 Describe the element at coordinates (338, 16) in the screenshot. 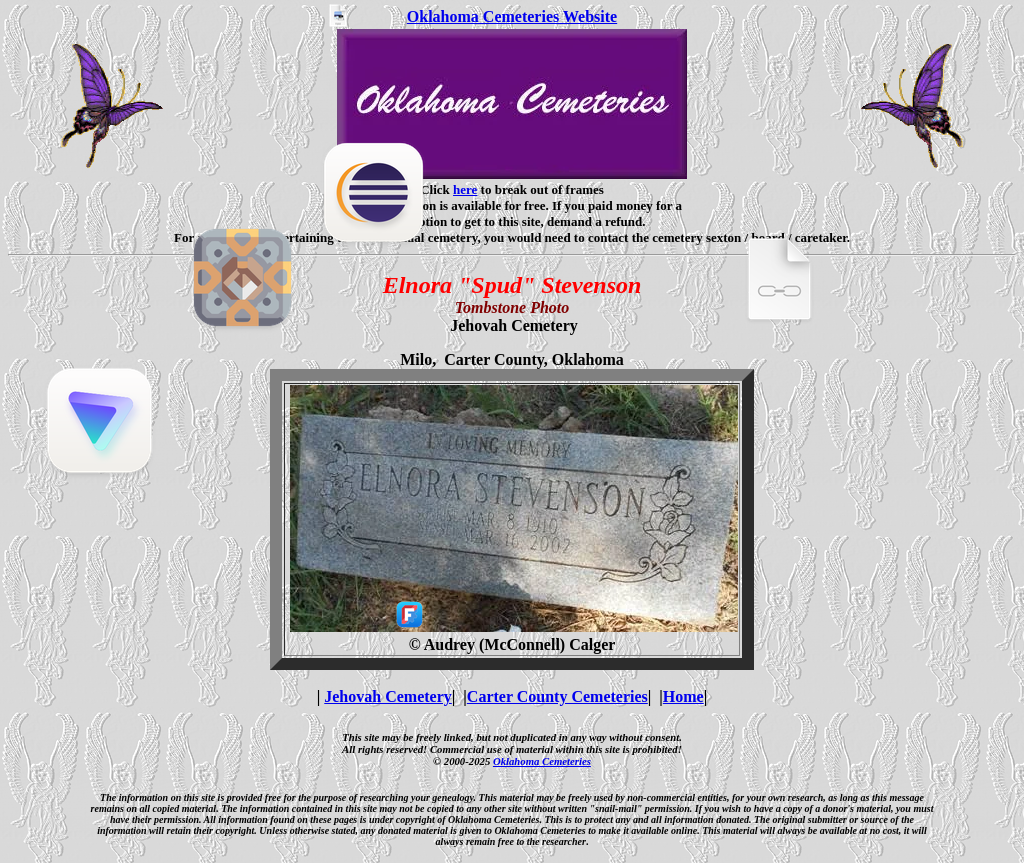

I see `a tiff image file` at that location.